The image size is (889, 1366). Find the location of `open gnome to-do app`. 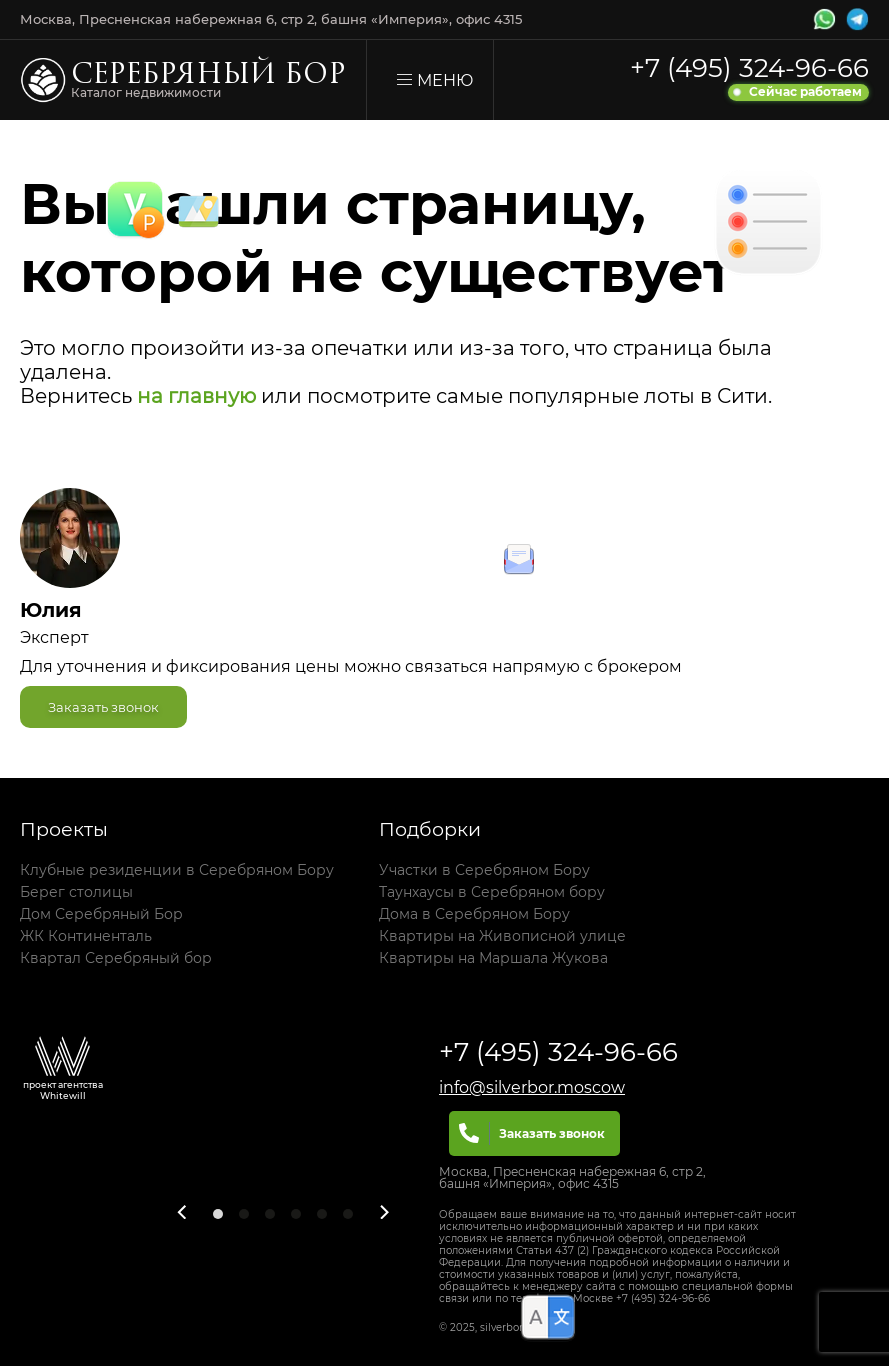

open gnome to-do app is located at coordinates (768, 221).